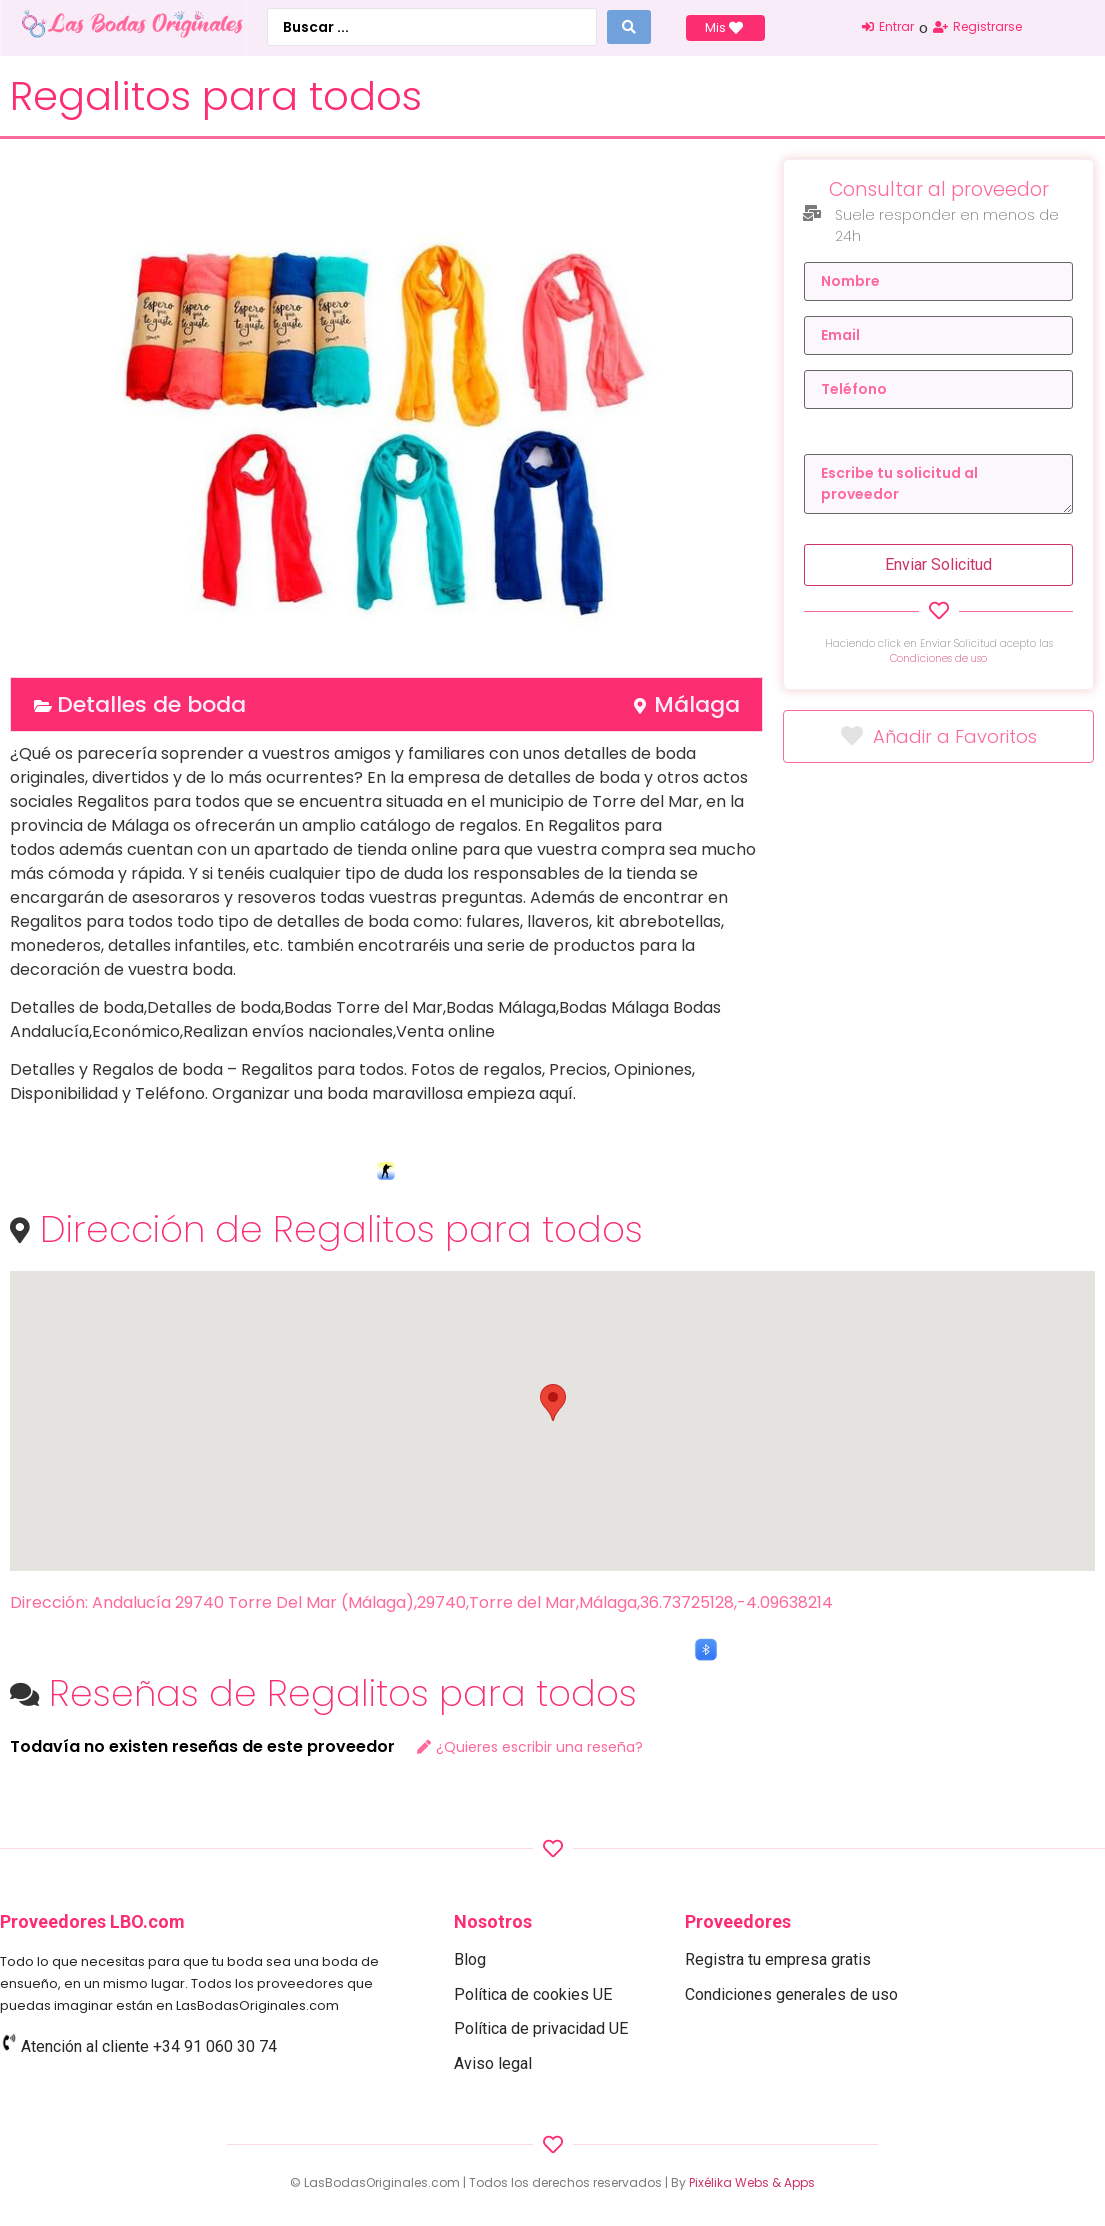 Image resolution: width=1105 pixels, height=2226 pixels. Describe the element at coordinates (386, 1171) in the screenshot. I see `launch counter-strike` at that location.